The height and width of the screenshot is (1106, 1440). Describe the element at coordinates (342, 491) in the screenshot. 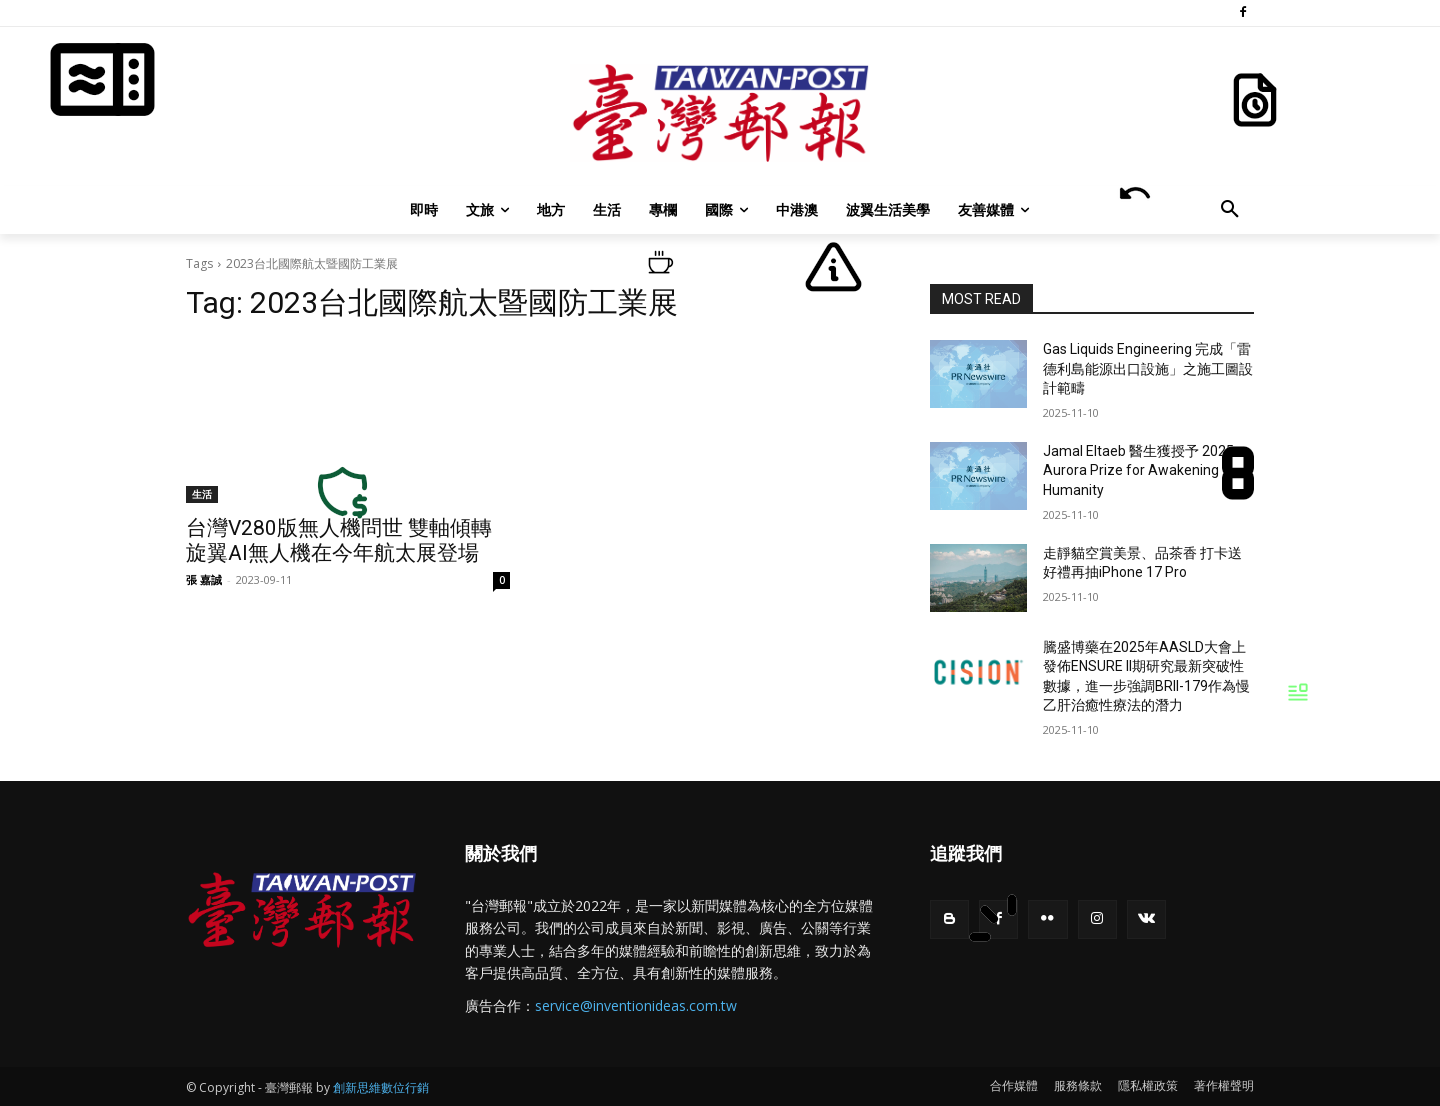

I see `access payment protection settings` at that location.